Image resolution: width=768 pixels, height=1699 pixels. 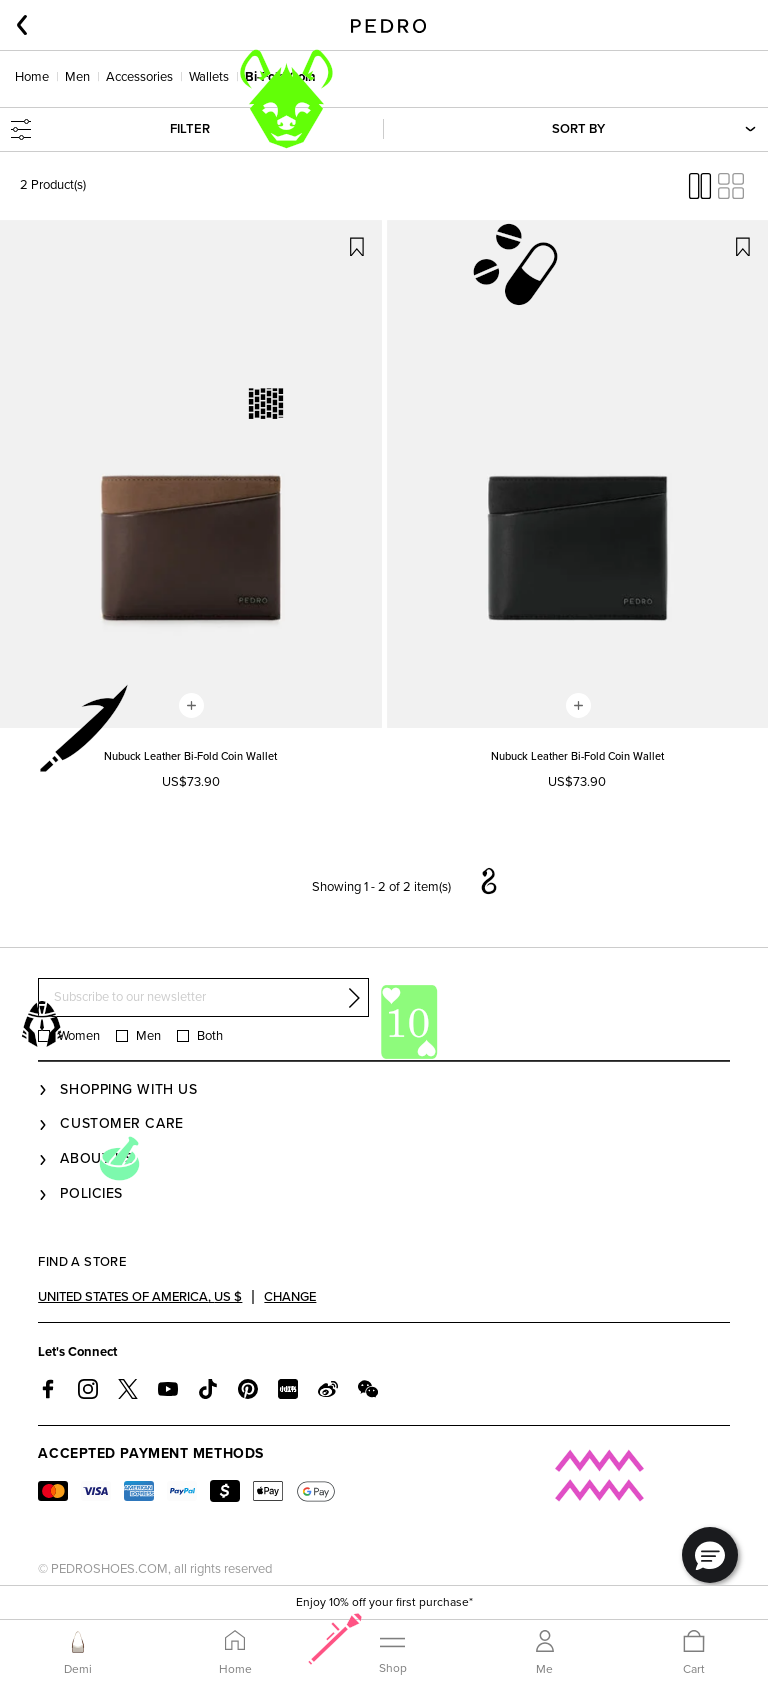 I want to click on ten of hearts playing card, so click(x=409, y=1022).